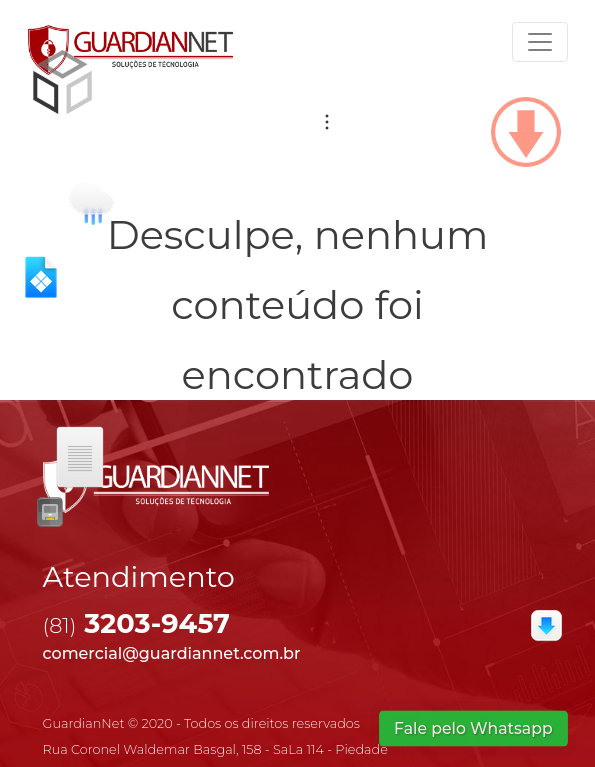  What do you see at coordinates (41, 278) in the screenshot?
I see `windows control panel file running through wine compatibility layer` at bounding box center [41, 278].